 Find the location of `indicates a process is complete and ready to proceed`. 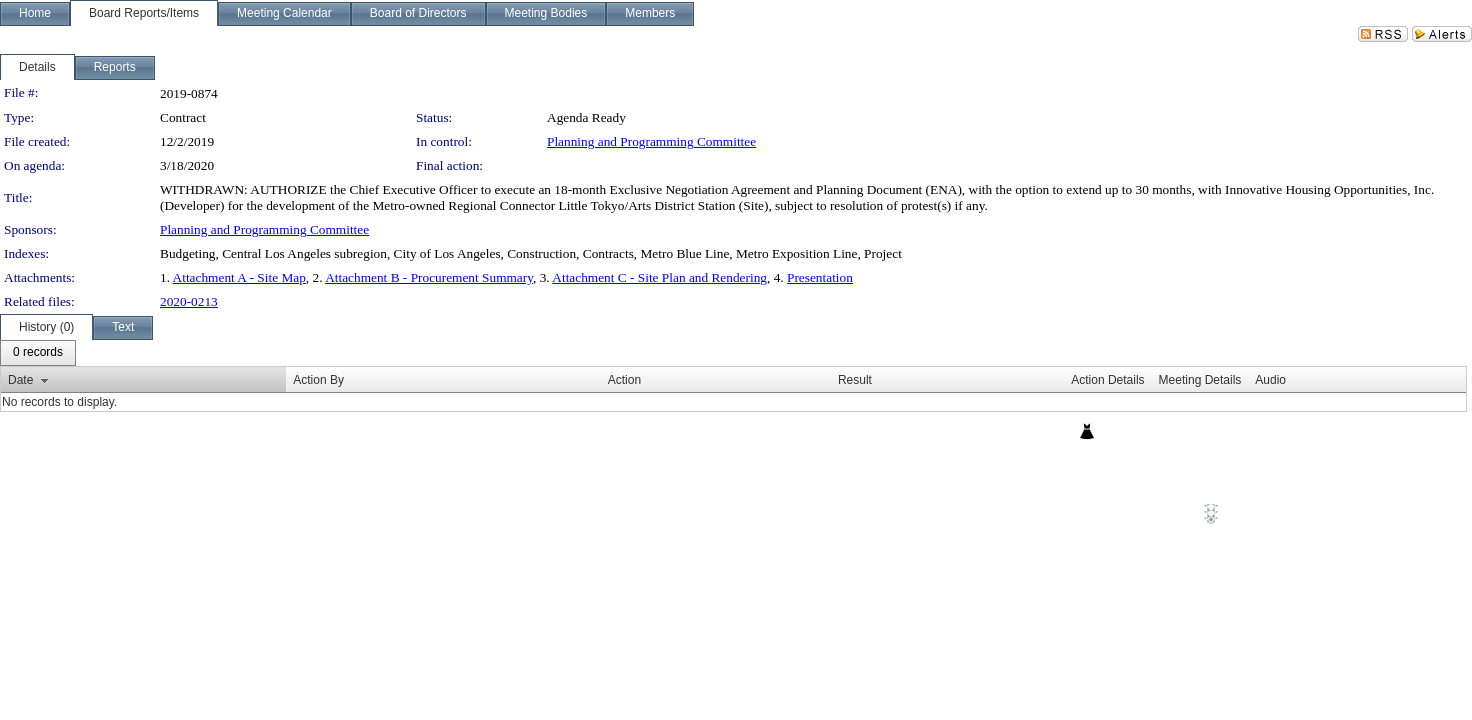

indicates a process is complete and ready to proceed is located at coordinates (1211, 514).